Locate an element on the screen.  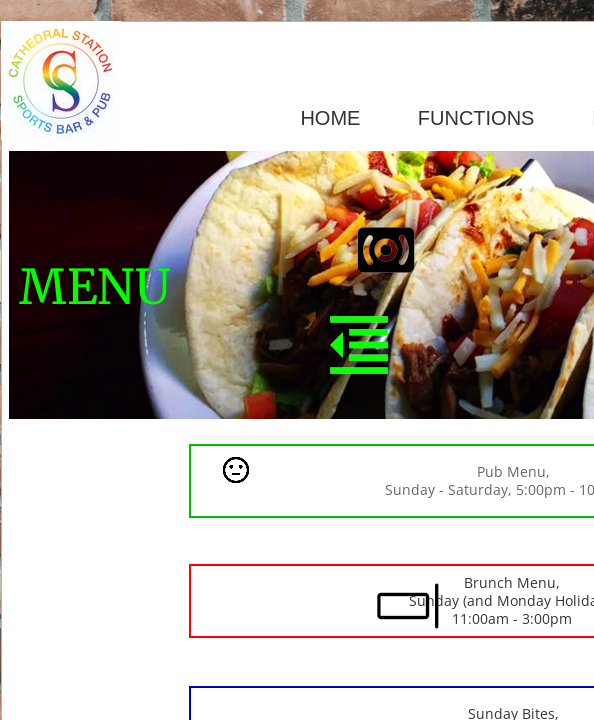
indicates neutral feedback or rating is located at coordinates (236, 470).